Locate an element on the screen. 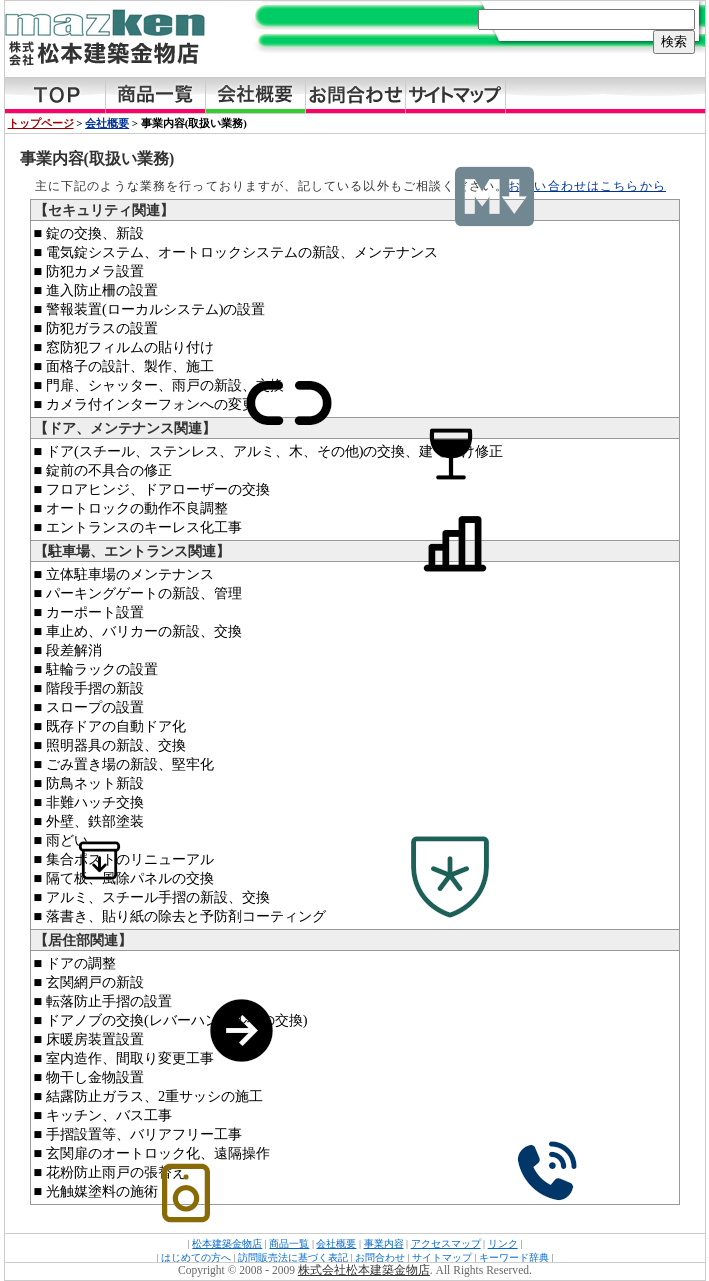  indicates markdown formatting is supported is located at coordinates (494, 196).